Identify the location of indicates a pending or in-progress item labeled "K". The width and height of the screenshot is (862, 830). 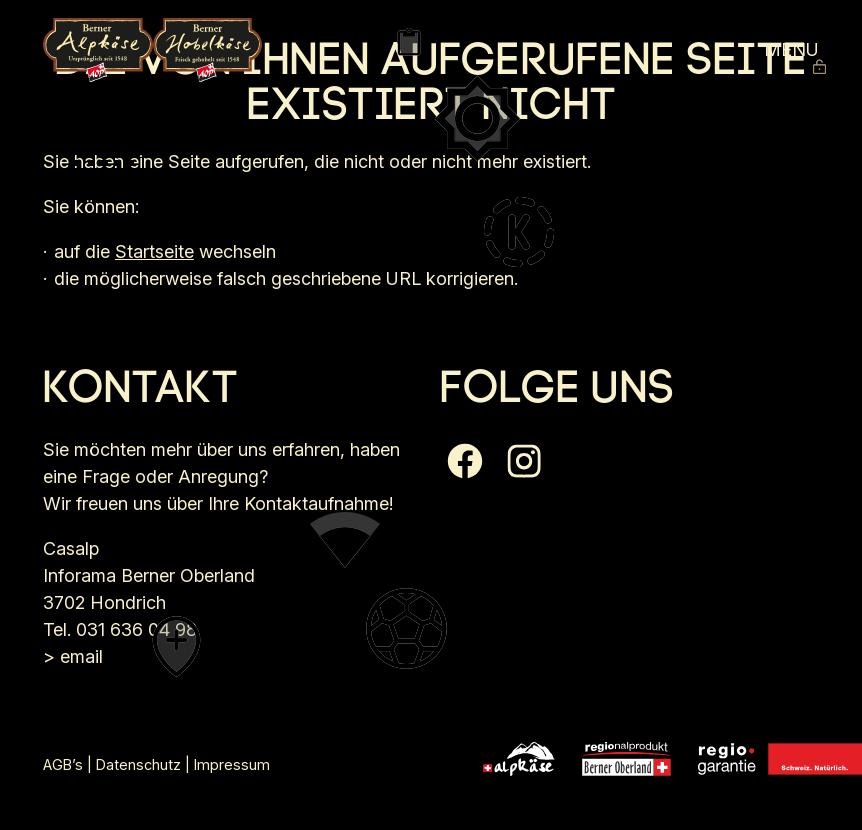
(519, 232).